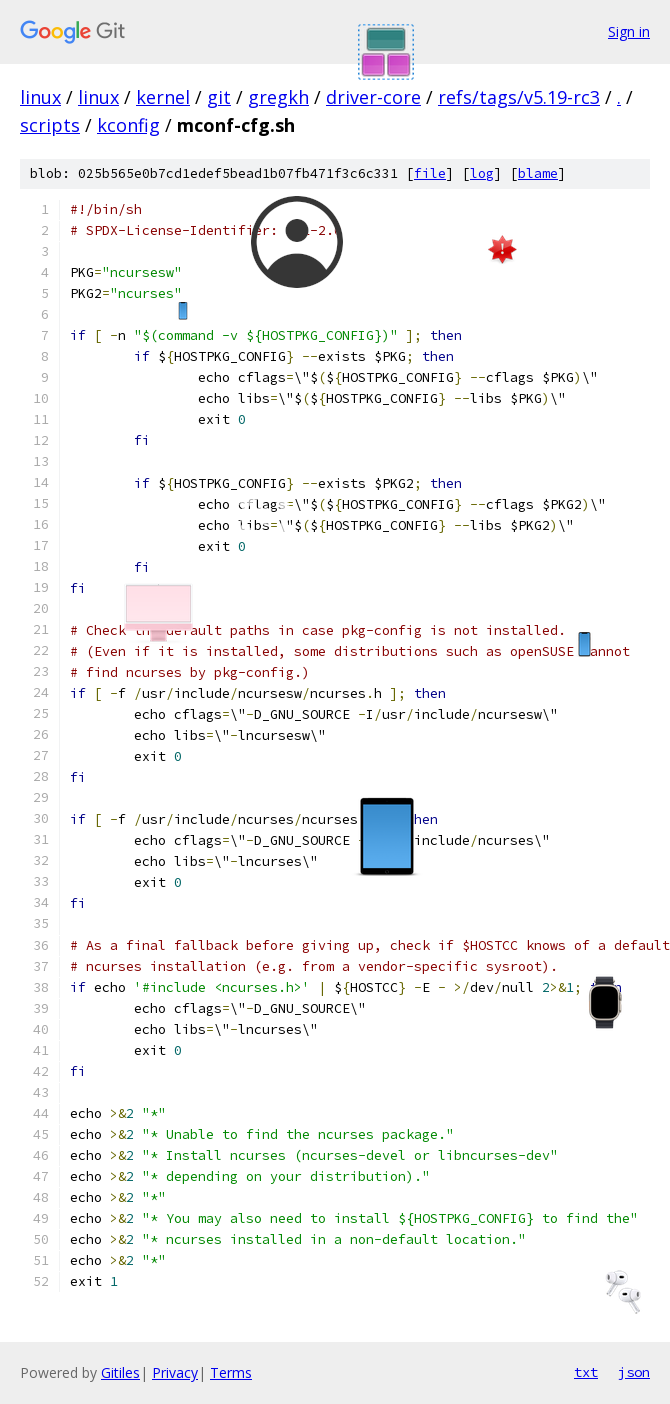 Image resolution: width=670 pixels, height=1404 pixels. Describe the element at coordinates (183, 311) in the screenshot. I see `manage connected iPhone device` at that location.